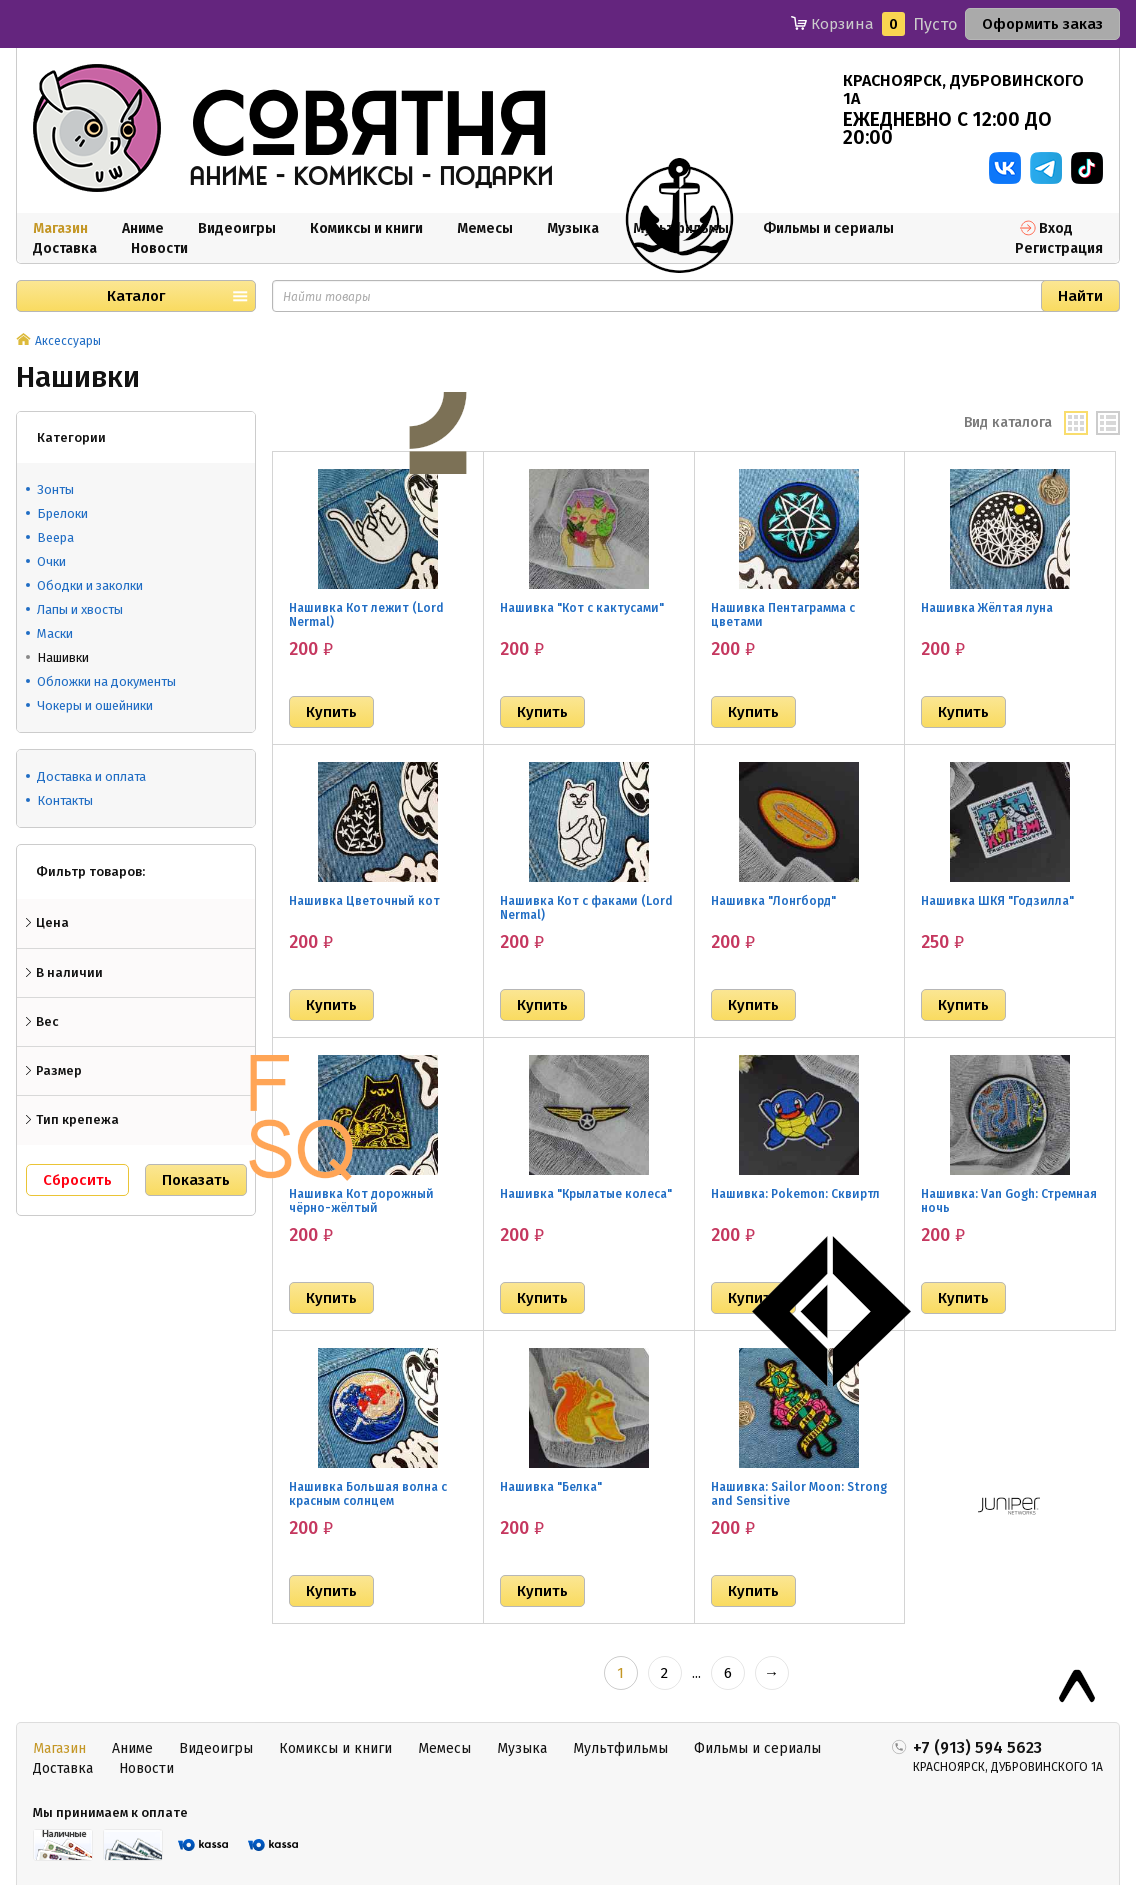 The width and height of the screenshot is (1136, 1885). I want to click on juniper networks company logo, so click(1009, 1506).